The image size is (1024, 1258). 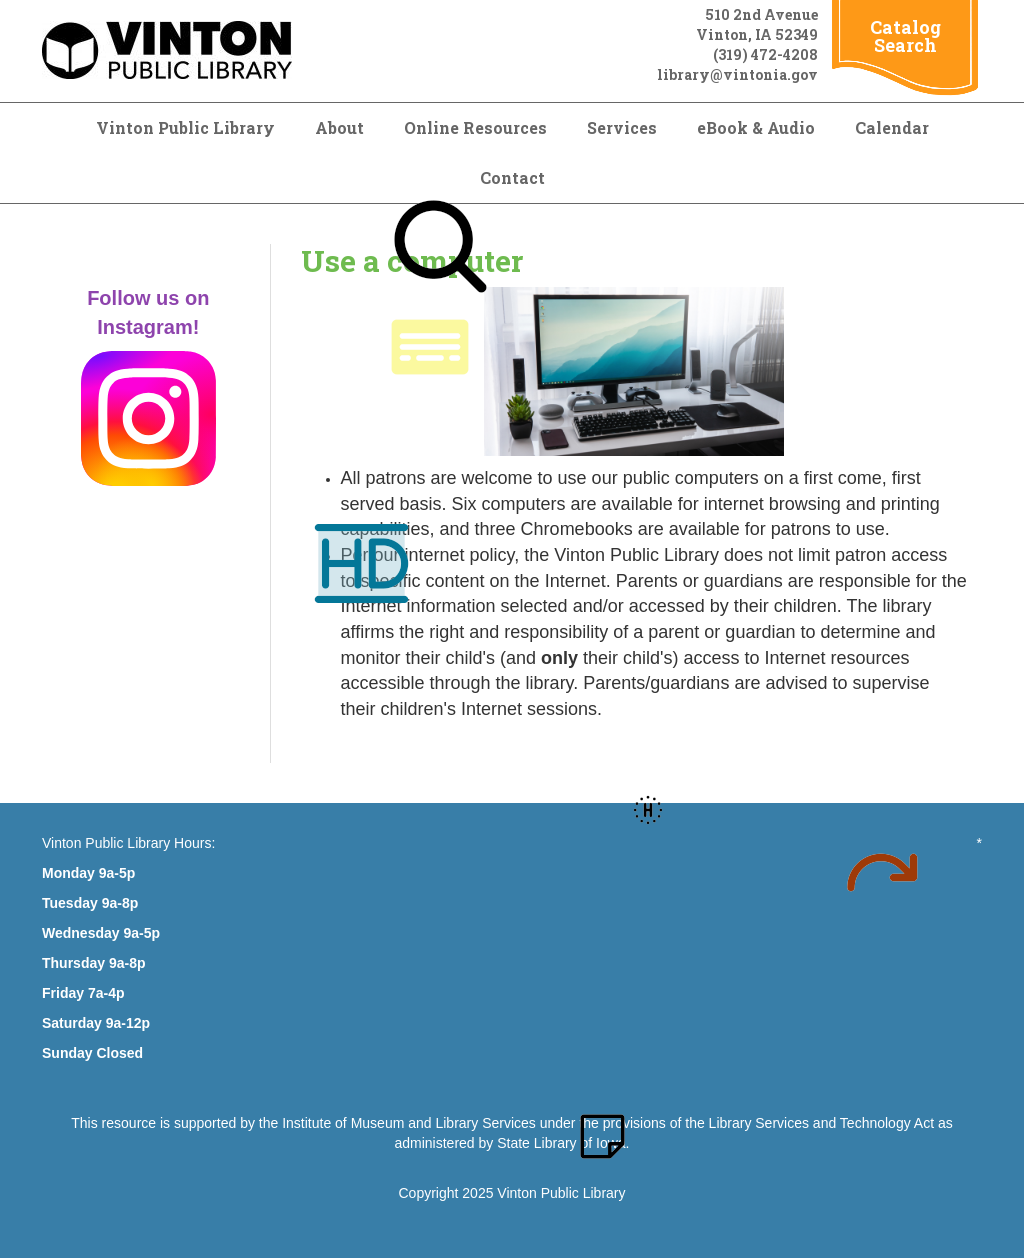 What do you see at coordinates (361, 563) in the screenshot?
I see `indicates high-definition video quality` at bounding box center [361, 563].